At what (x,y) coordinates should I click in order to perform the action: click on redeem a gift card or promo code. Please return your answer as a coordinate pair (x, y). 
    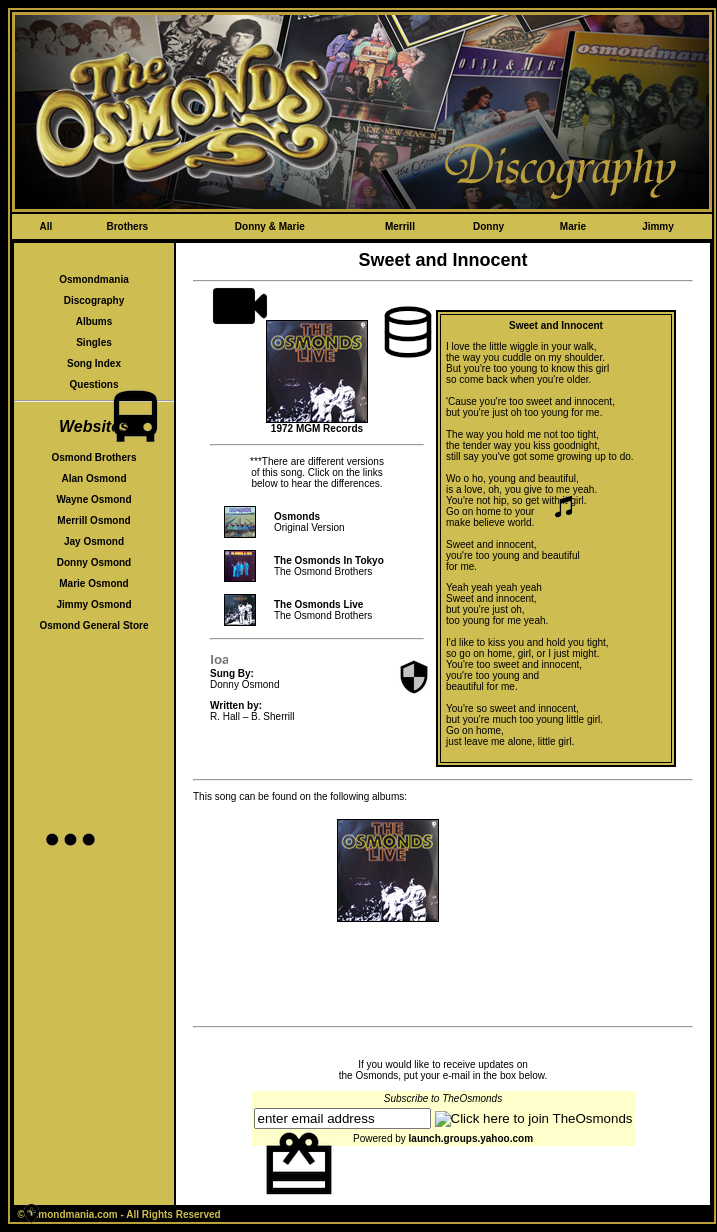
    Looking at the image, I should click on (299, 1165).